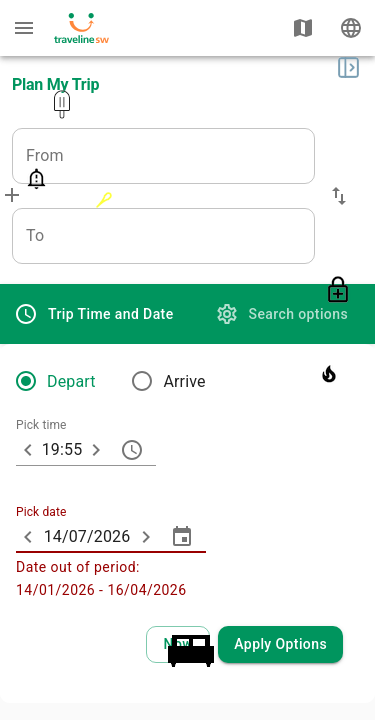 The image size is (375, 720). I want to click on access sewing or crafting tools, so click(104, 200).